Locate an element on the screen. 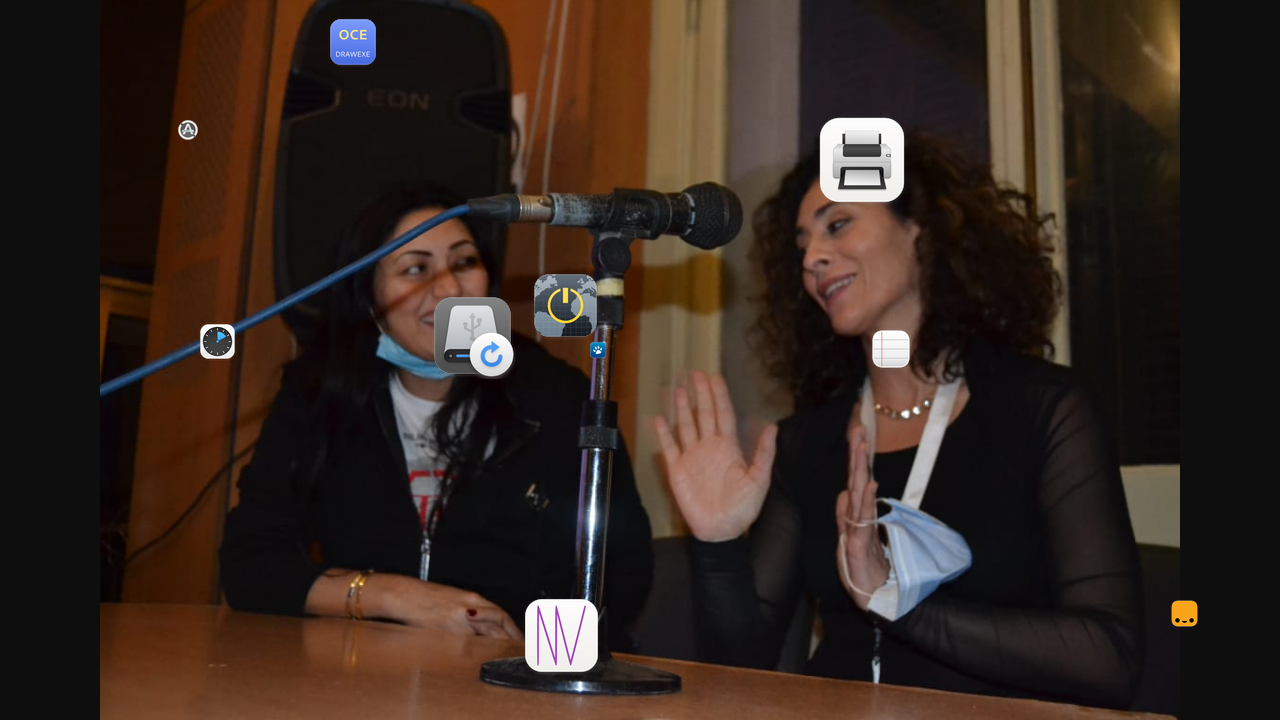 The height and width of the screenshot is (720, 1280). open lazarus IDE application is located at coordinates (598, 350).